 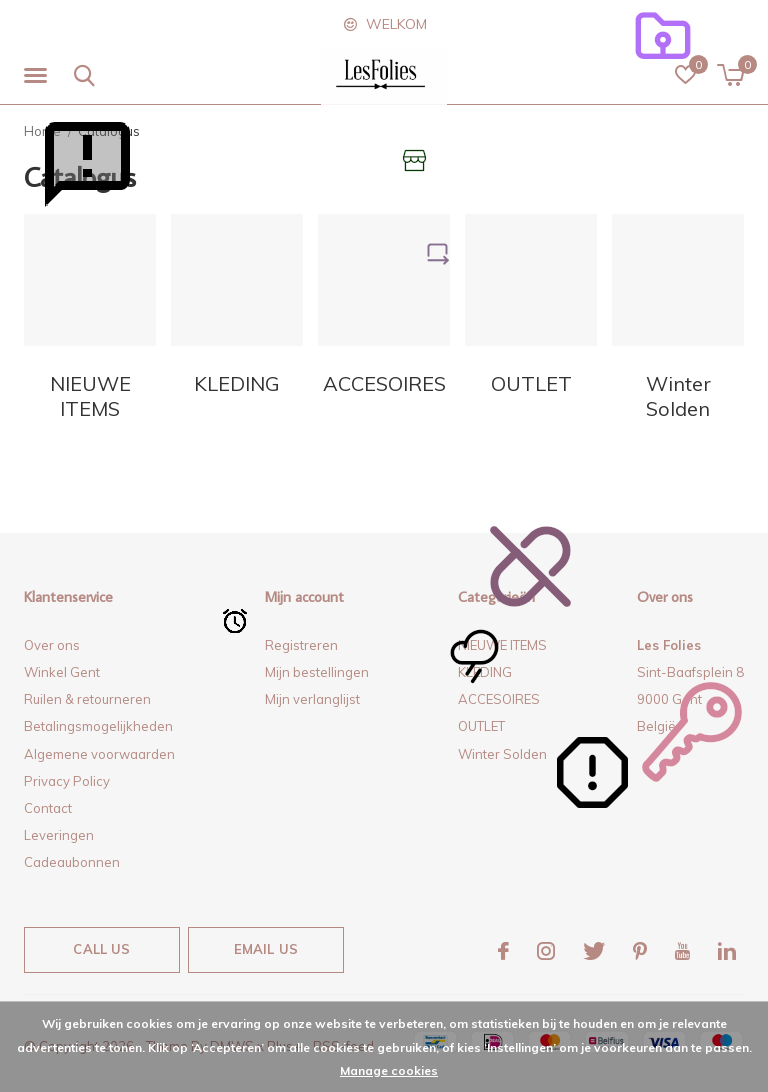 What do you see at coordinates (692, 732) in the screenshot?
I see `access security or password settings` at bounding box center [692, 732].